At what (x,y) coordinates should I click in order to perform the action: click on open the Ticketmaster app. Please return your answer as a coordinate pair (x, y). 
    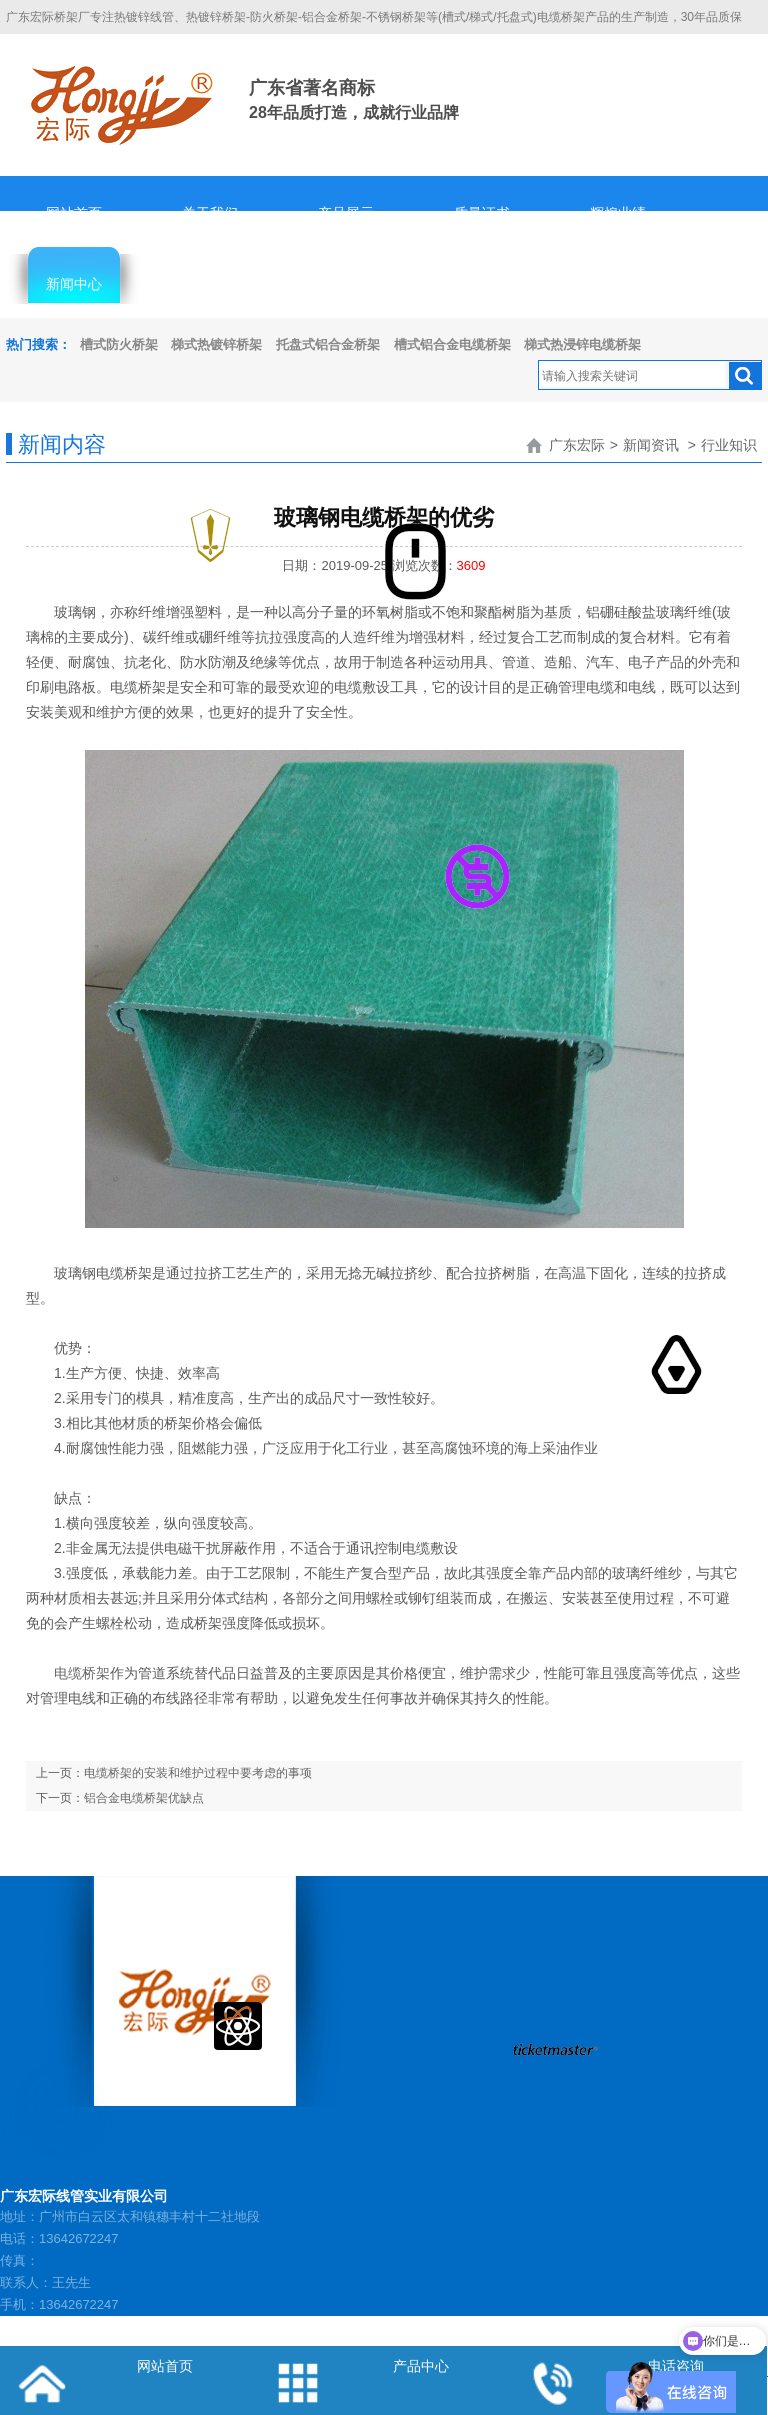
    Looking at the image, I should click on (555, 2049).